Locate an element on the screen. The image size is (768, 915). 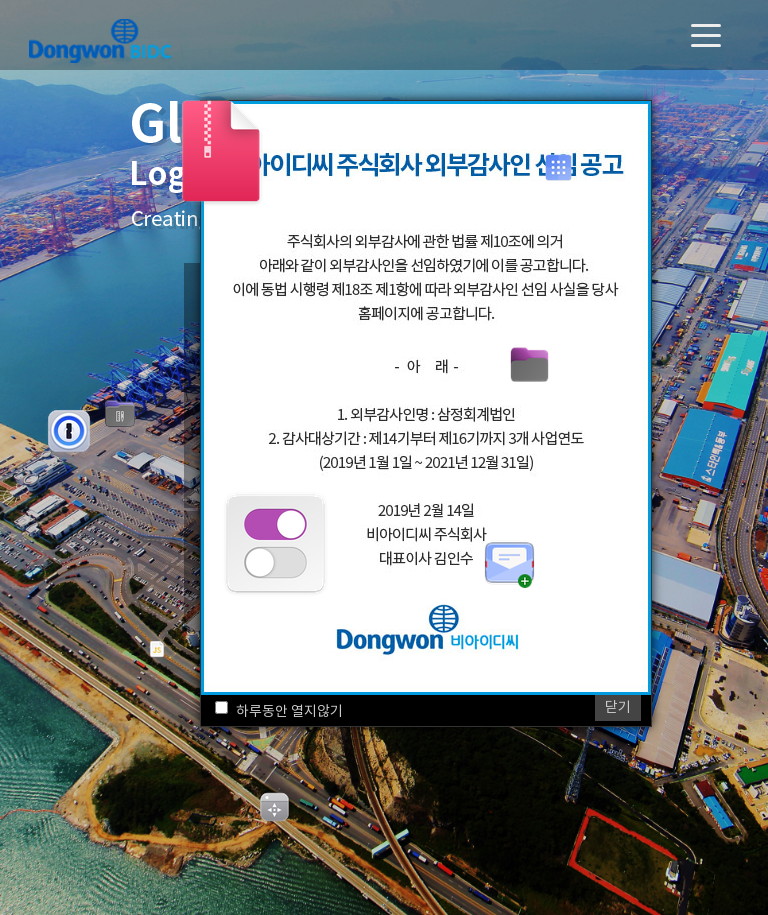
open desktop preferences or settings is located at coordinates (275, 543).